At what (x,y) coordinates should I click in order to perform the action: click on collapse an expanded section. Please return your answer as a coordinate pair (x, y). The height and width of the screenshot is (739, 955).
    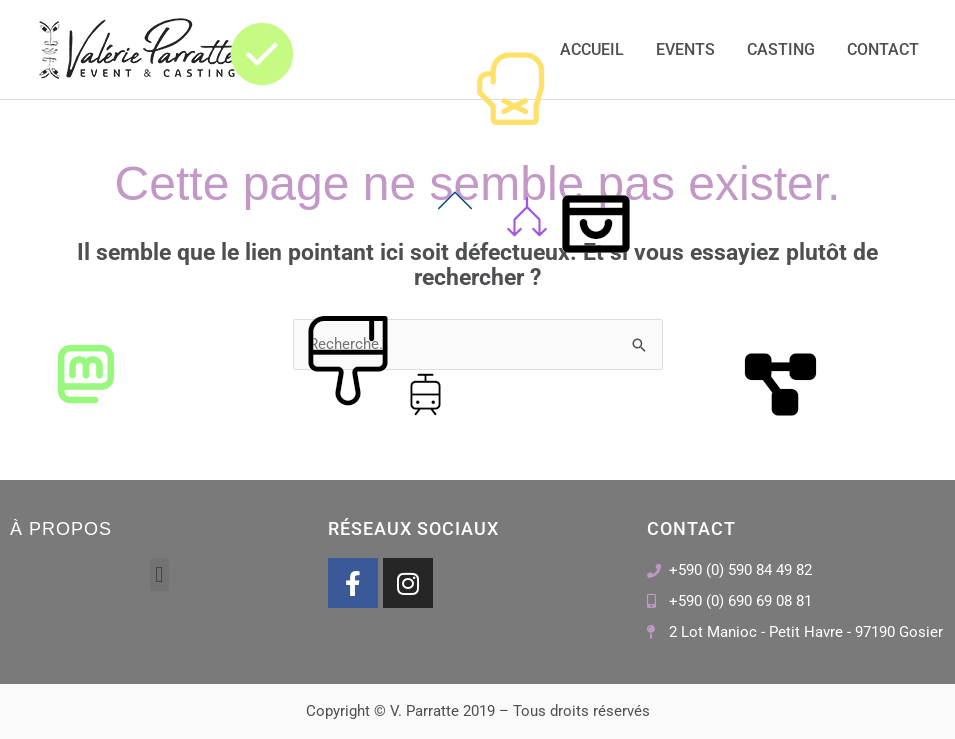
    Looking at the image, I should click on (455, 202).